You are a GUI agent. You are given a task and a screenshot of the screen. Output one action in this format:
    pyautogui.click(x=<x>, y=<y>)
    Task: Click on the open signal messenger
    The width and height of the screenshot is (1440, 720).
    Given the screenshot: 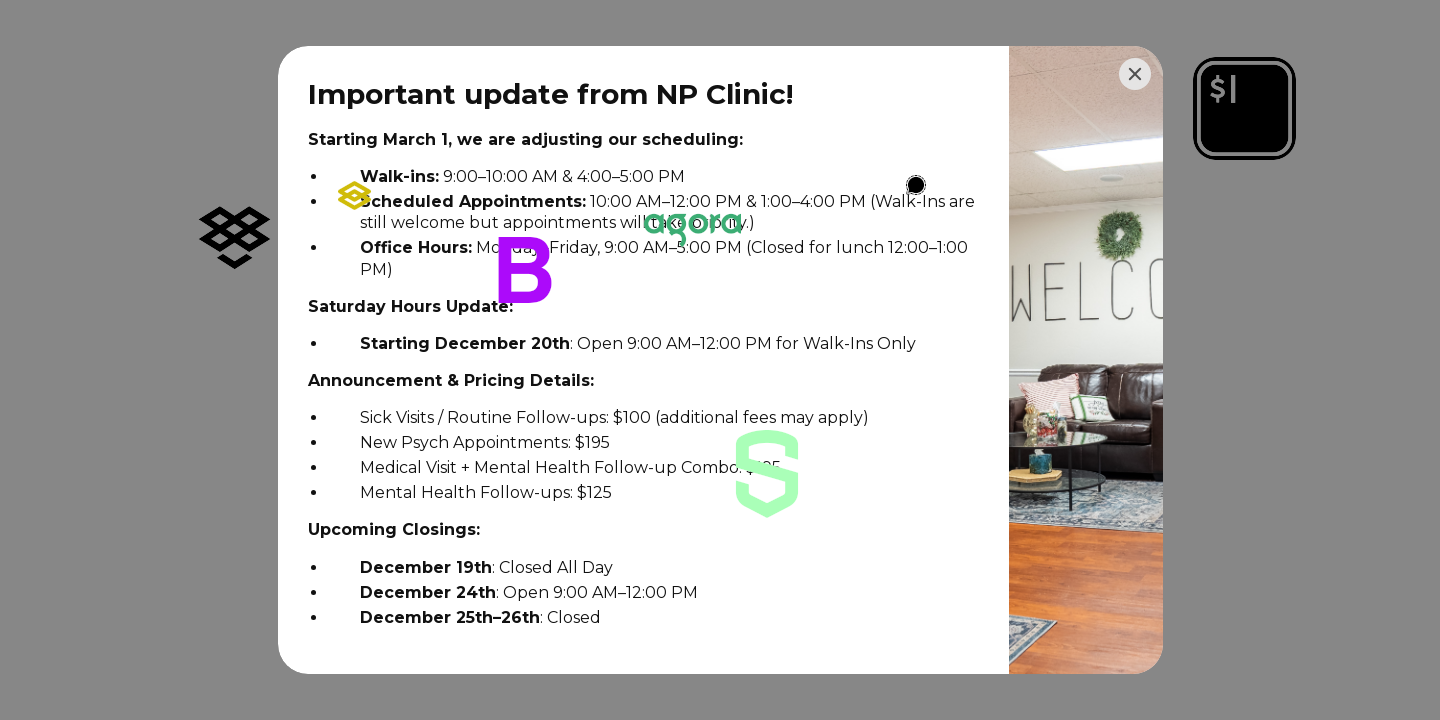 What is the action you would take?
    pyautogui.click(x=916, y=185)
    